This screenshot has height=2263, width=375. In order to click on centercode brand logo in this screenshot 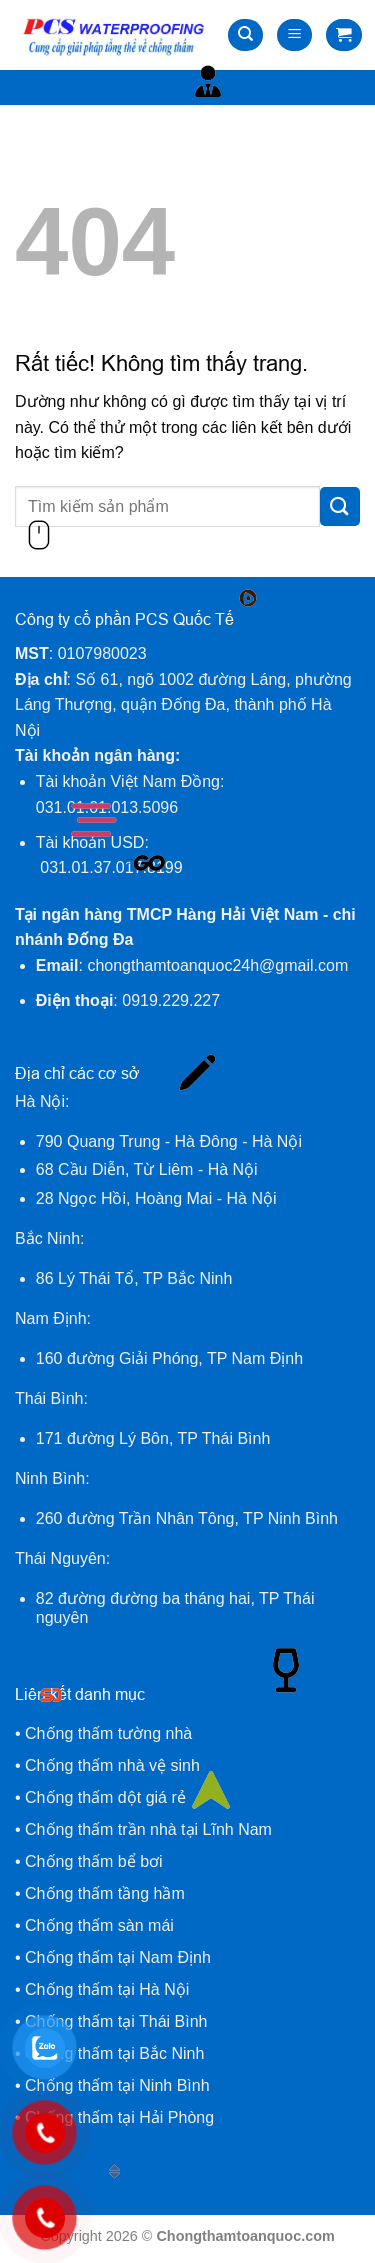, I will do `click(248, 598)`.